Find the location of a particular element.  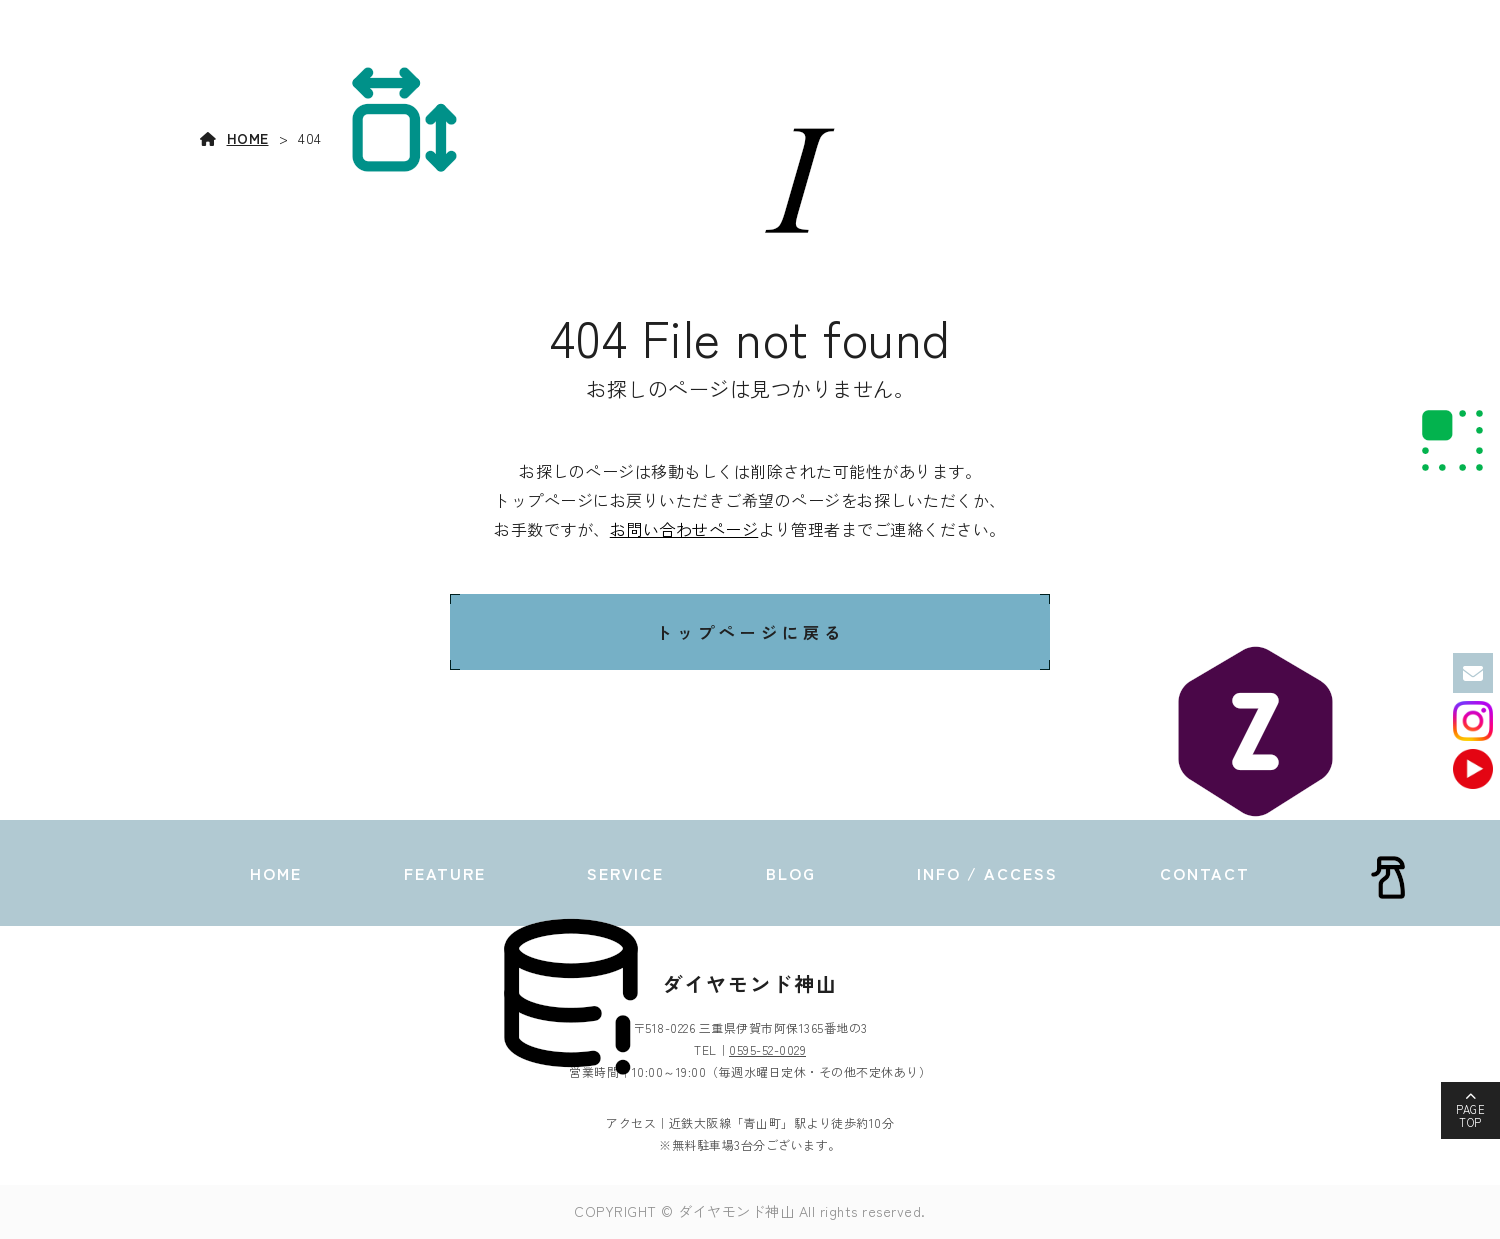

database error or warning status is located at coordinates (571, 993).